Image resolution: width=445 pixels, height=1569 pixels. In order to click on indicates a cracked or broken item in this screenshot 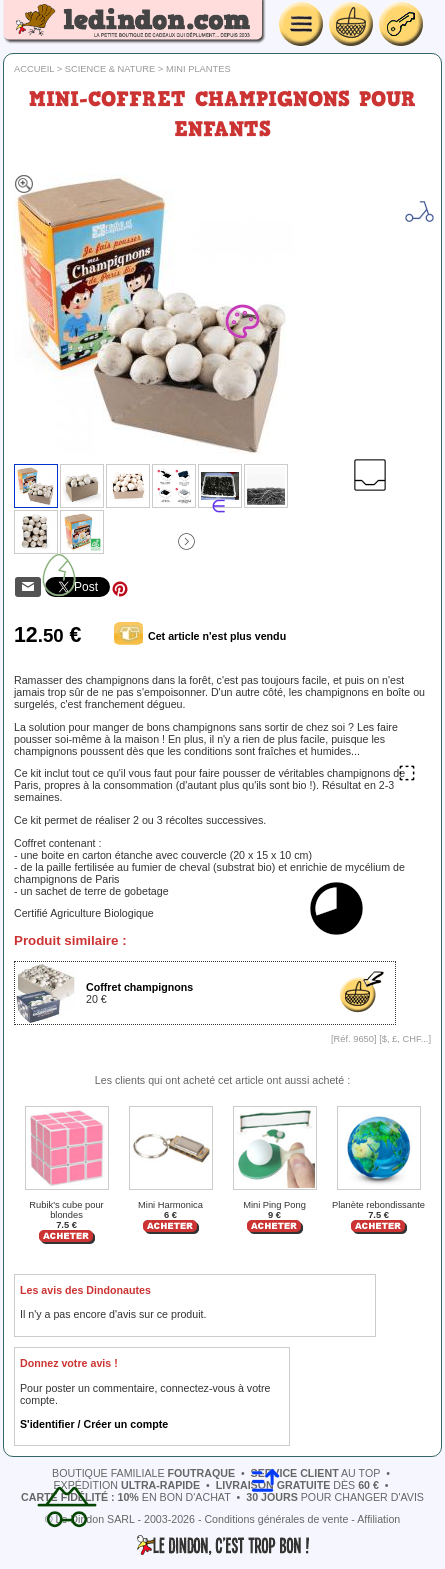, I will do `click(59, 575)`.